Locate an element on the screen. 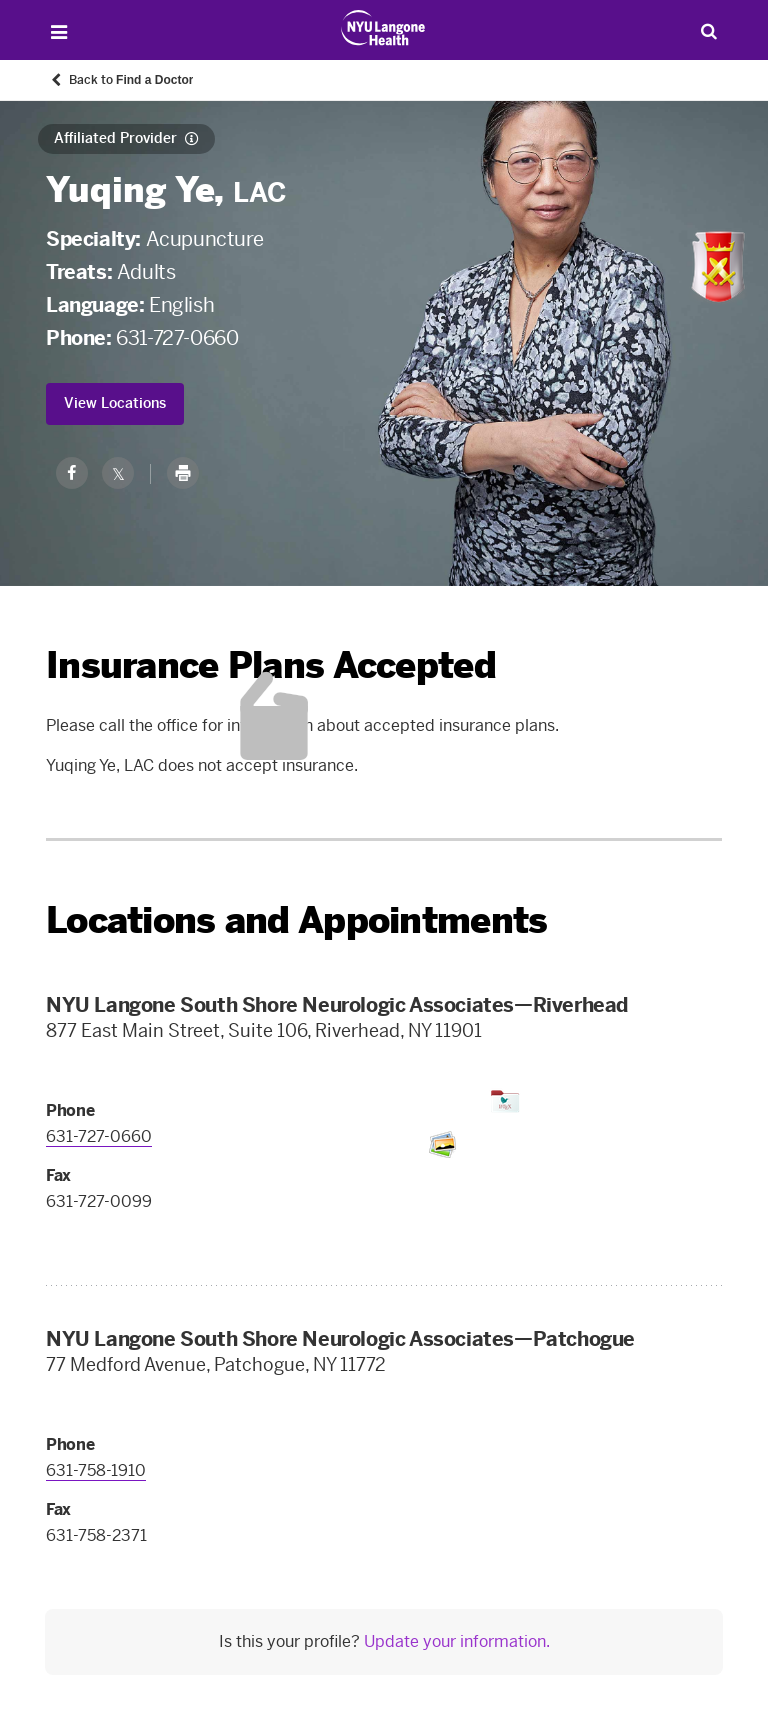  indicates high security status or strong protection level is located at coordinates (718, 267).